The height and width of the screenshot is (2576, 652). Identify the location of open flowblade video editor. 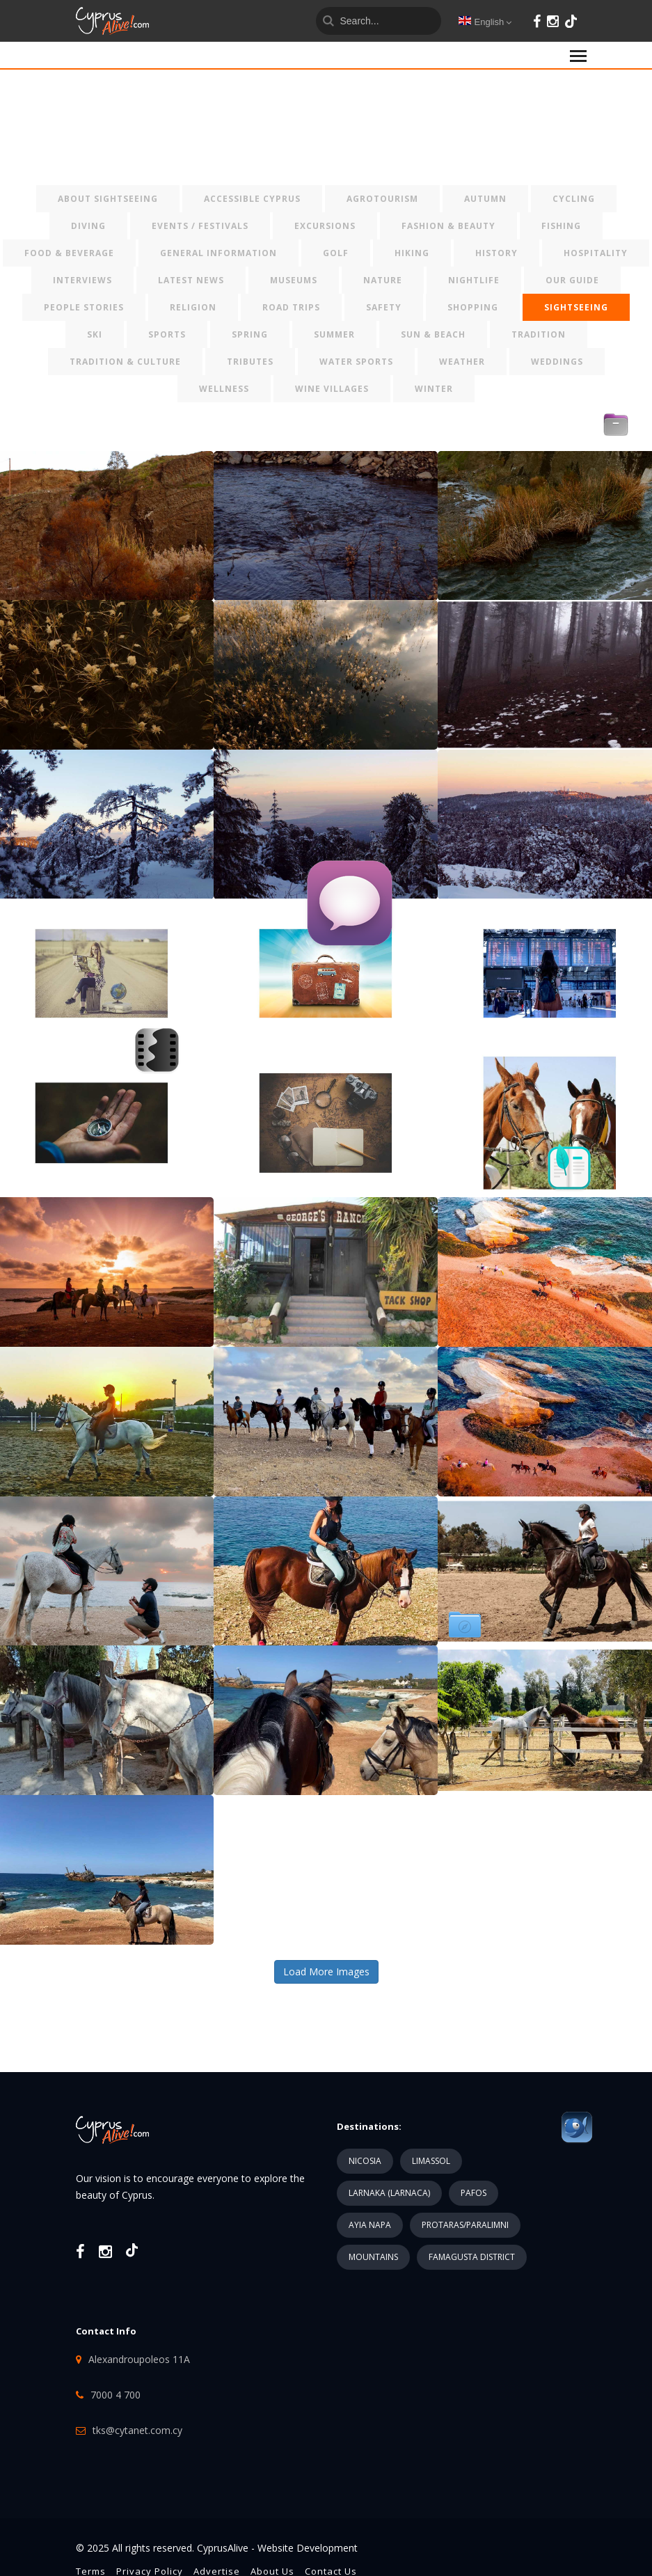
(157, 1050).